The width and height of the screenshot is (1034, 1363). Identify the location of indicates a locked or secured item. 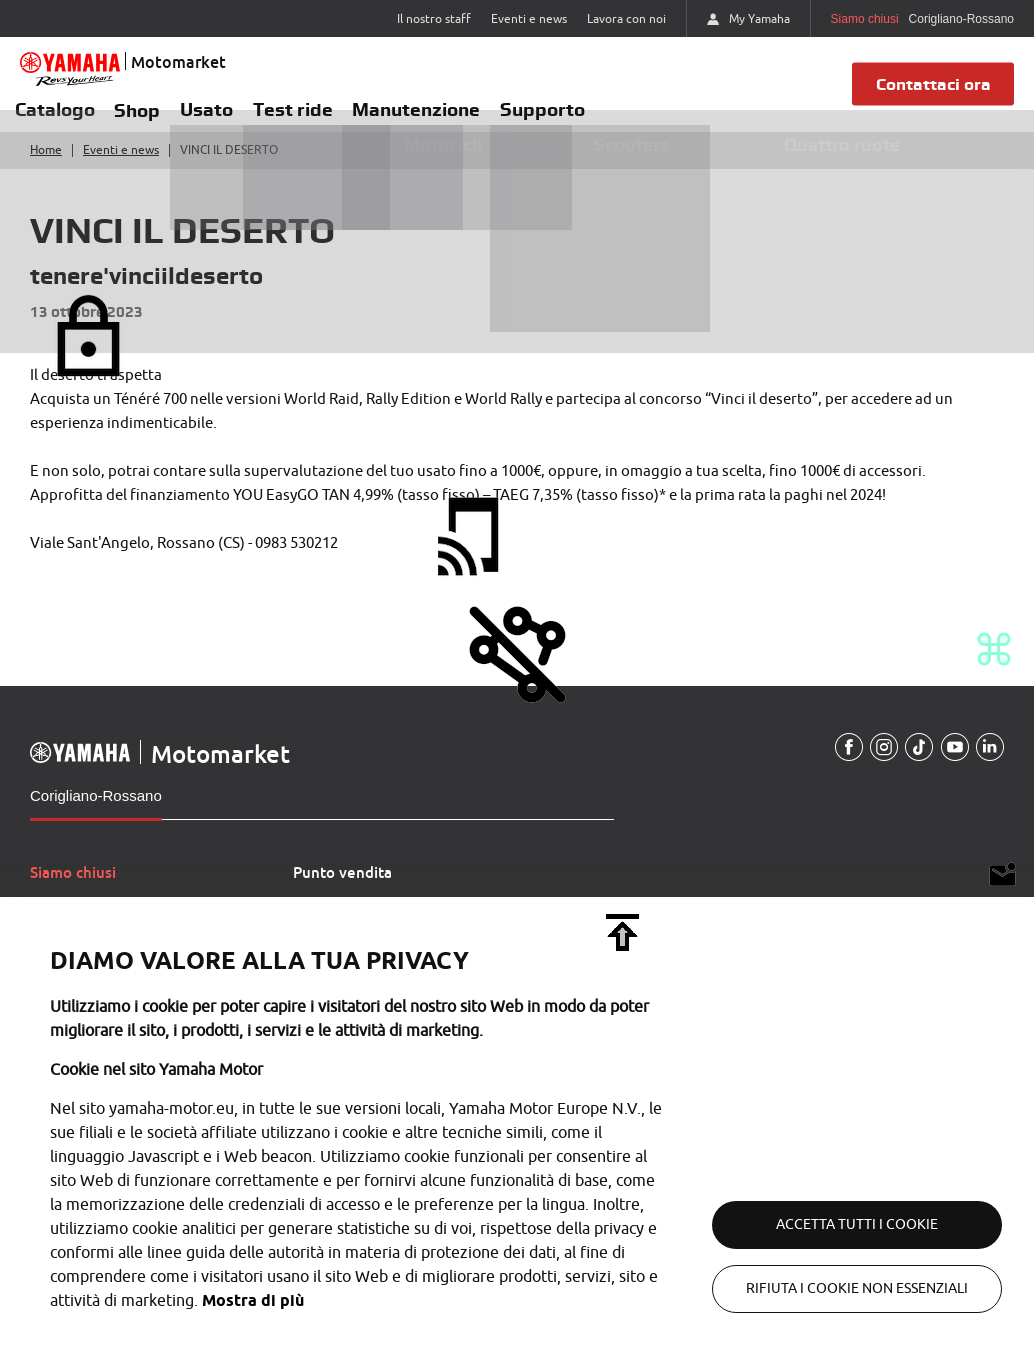
(88, 337).